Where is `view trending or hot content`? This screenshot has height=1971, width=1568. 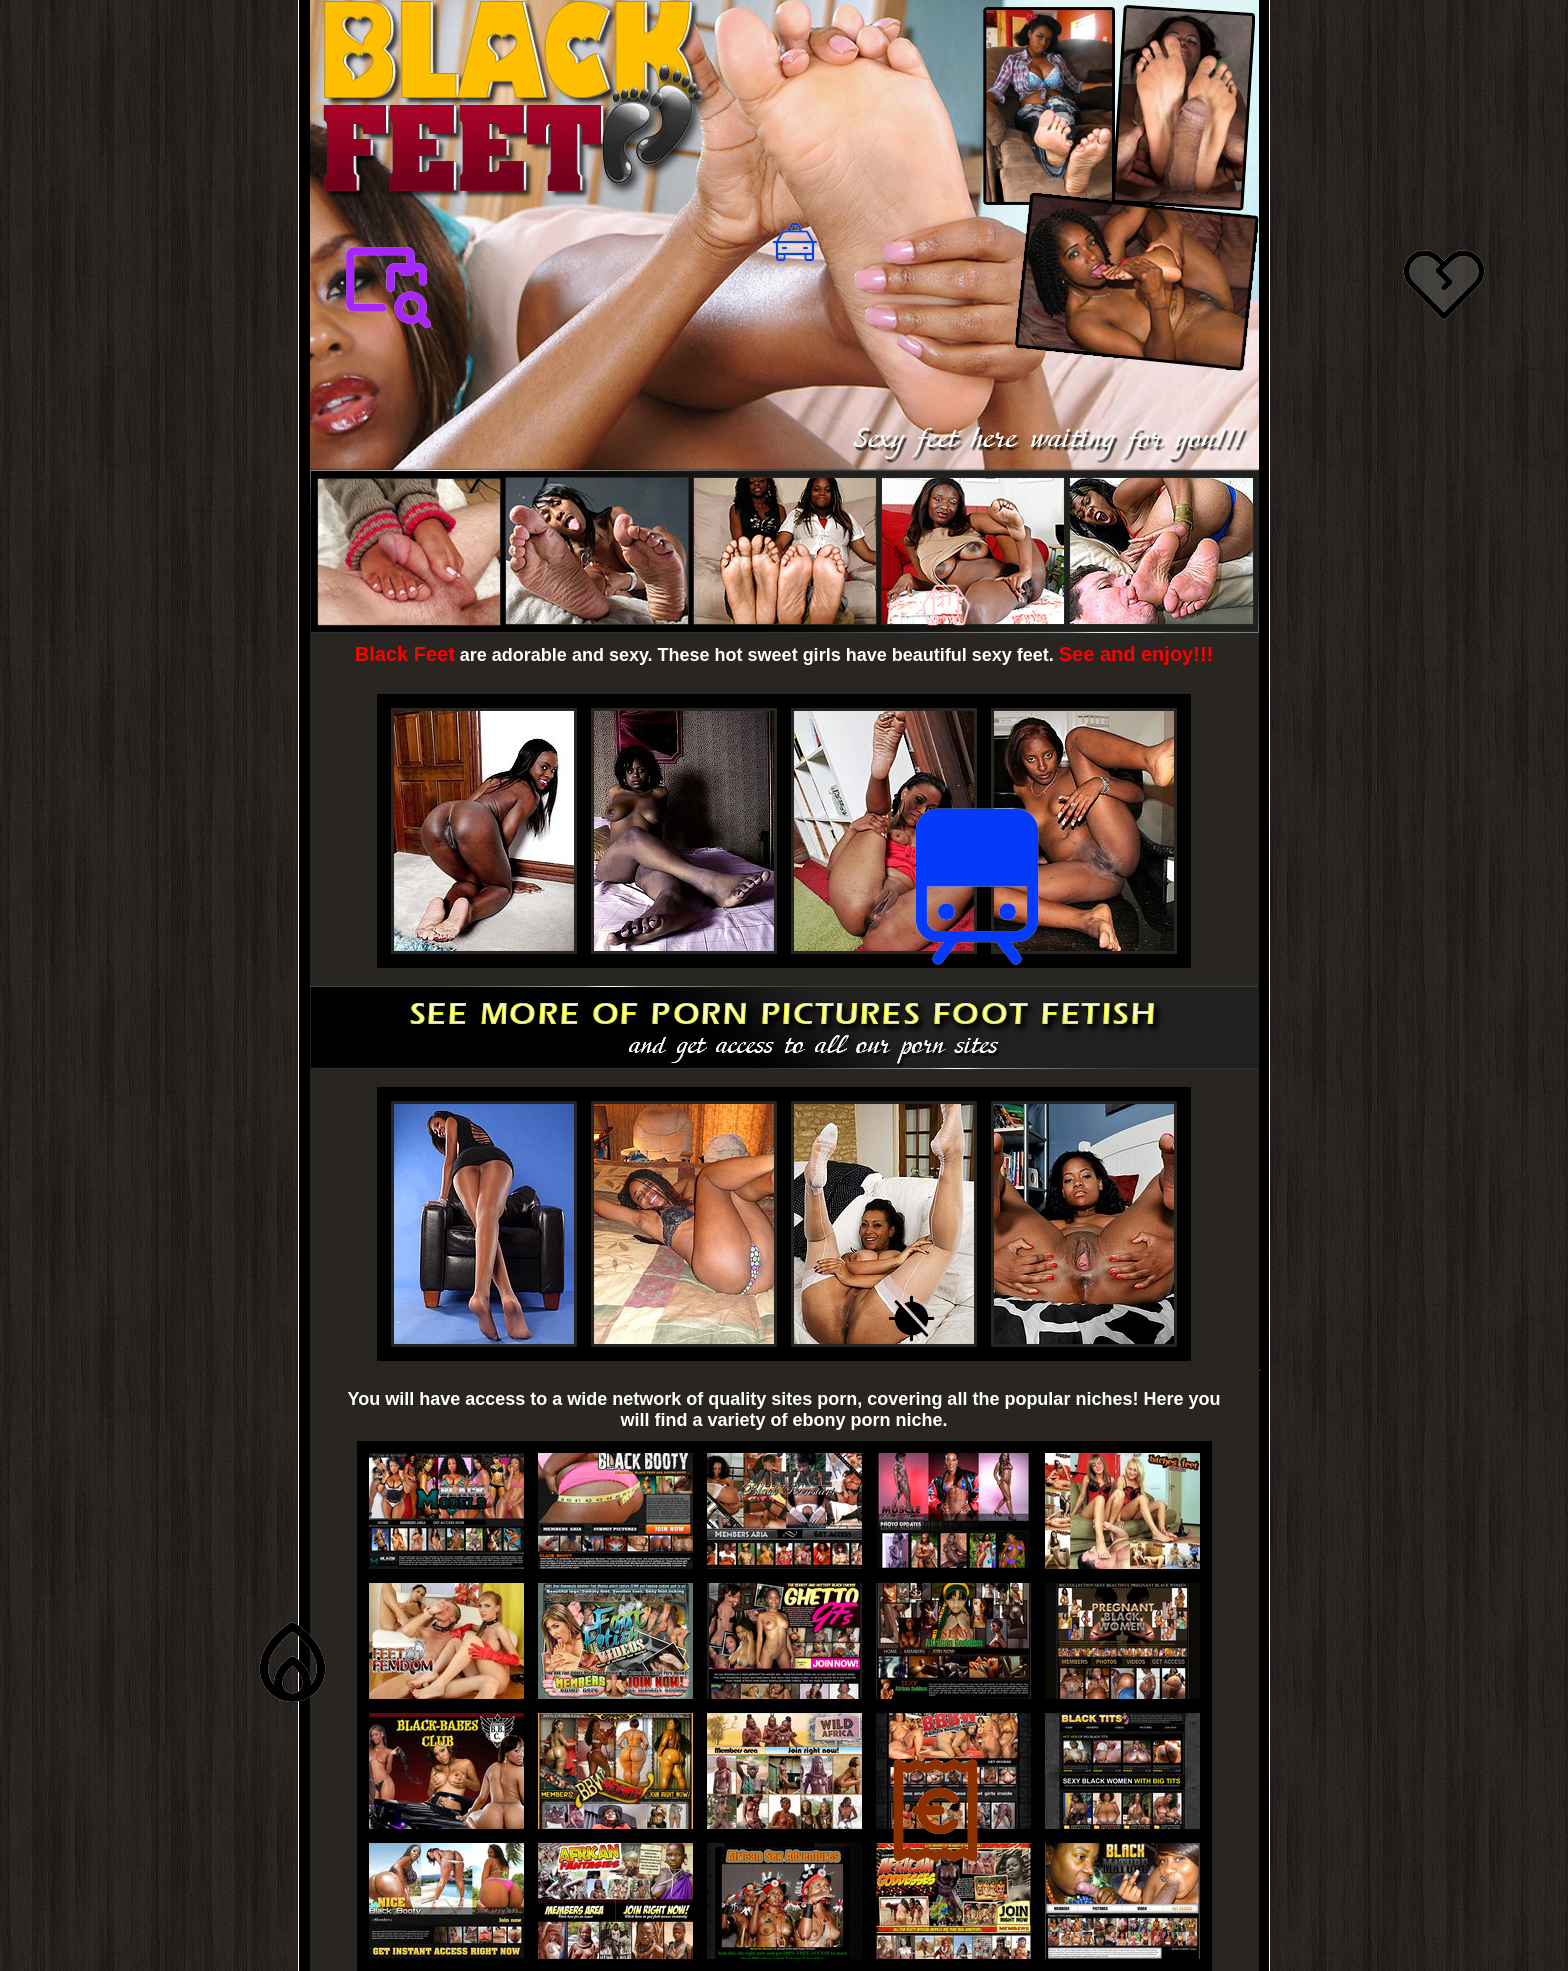
view trending or hot content is located at coordinates (292, 1663).